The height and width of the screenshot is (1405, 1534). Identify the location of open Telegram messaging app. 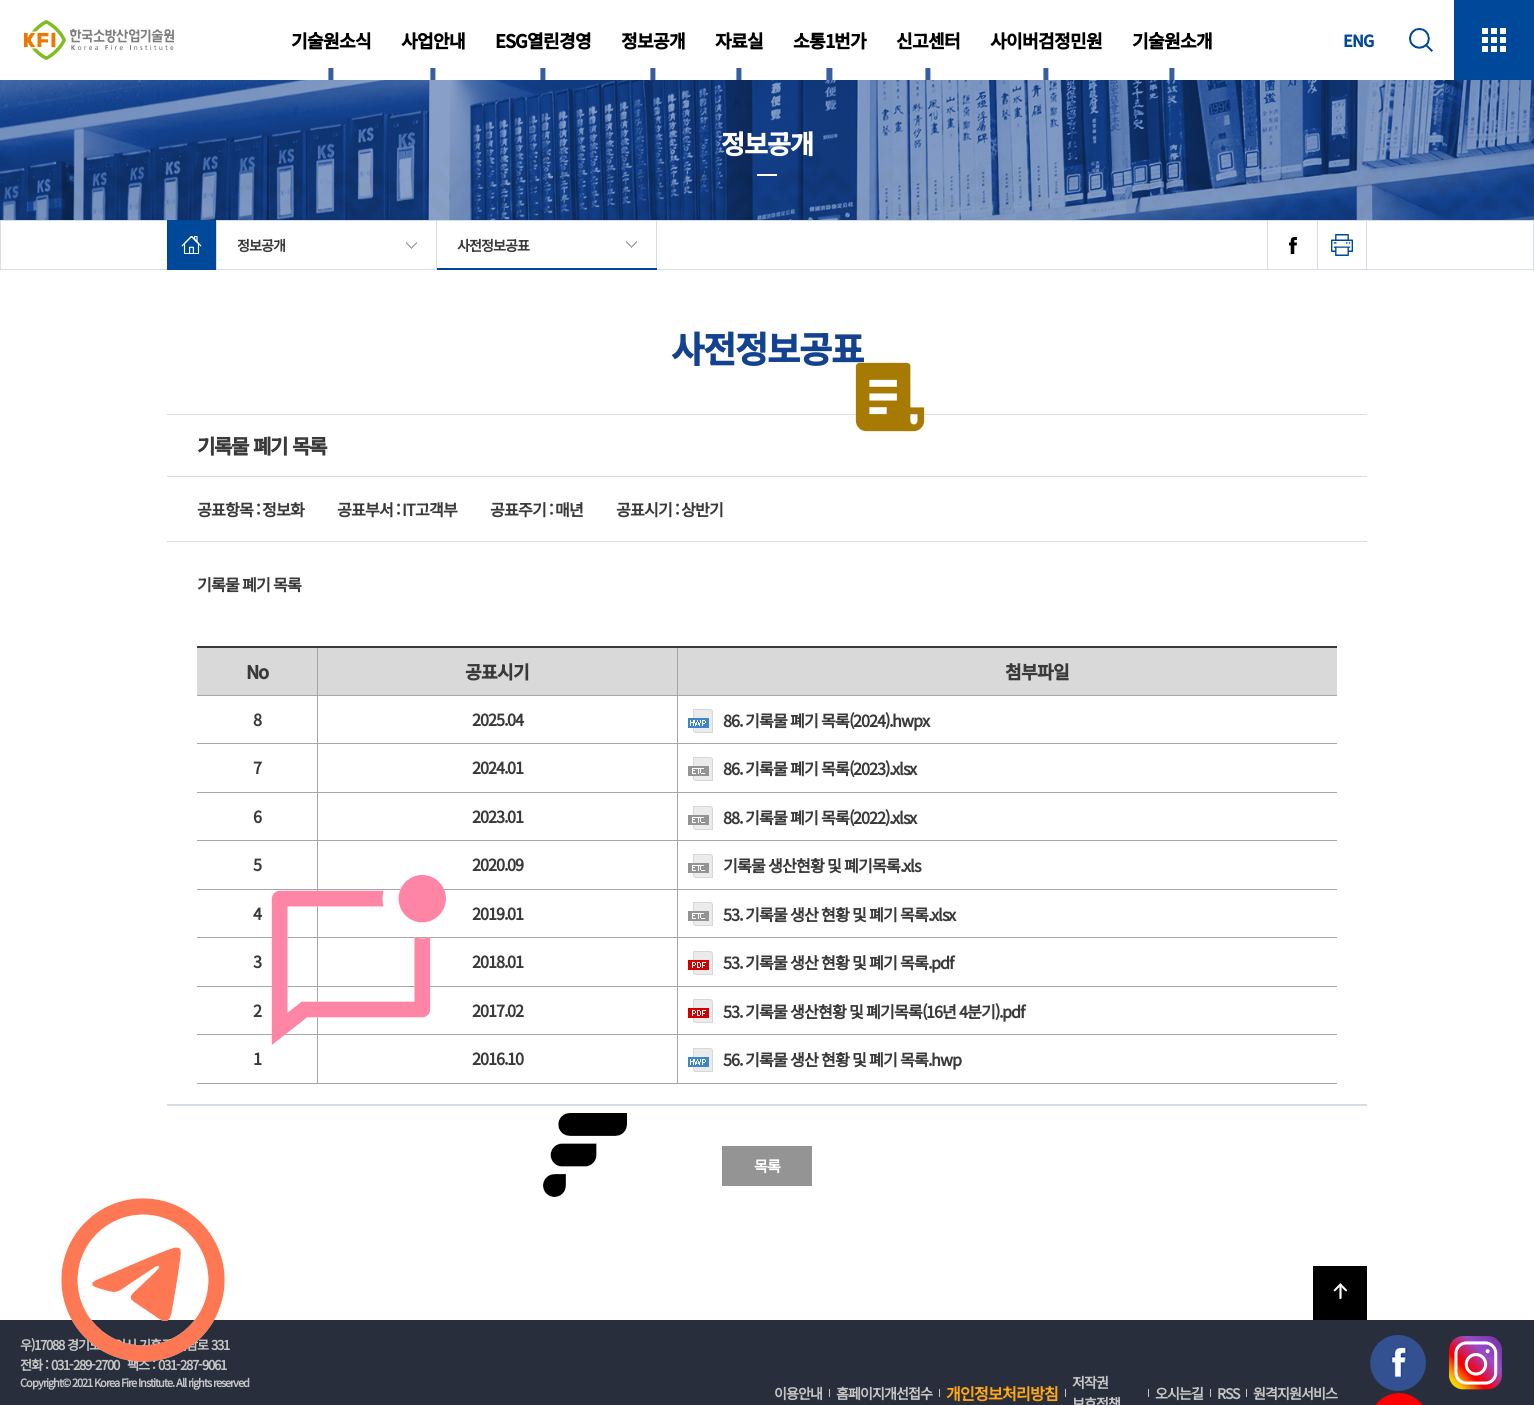
(143, 1280).